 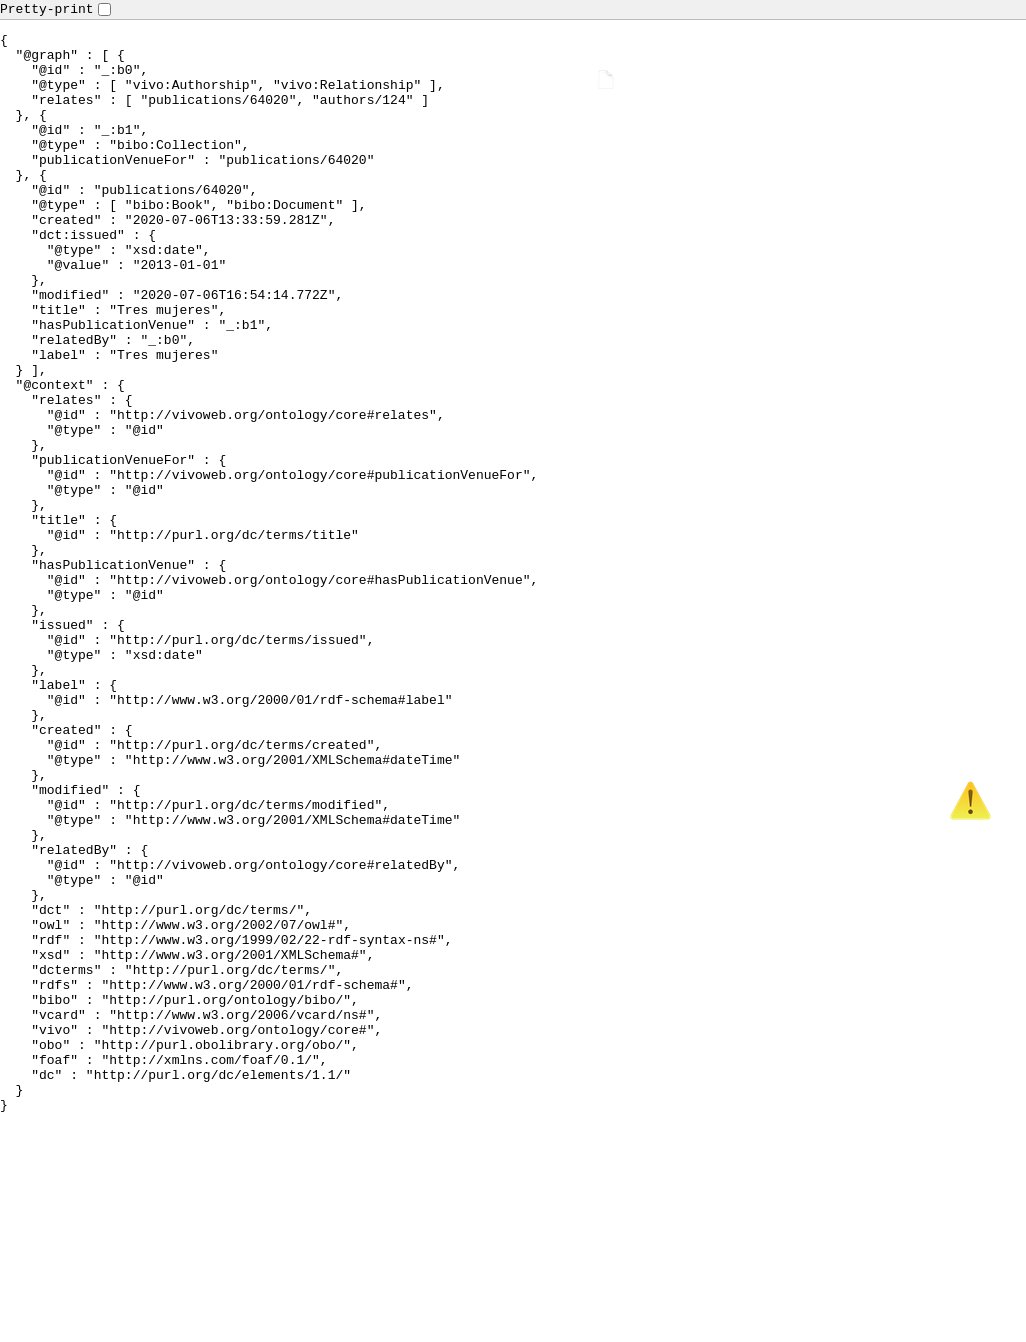 What do you see at coordinates (606, 80) in the screenshot?
I see `a generic file or document` at bounding box center [606, 80].